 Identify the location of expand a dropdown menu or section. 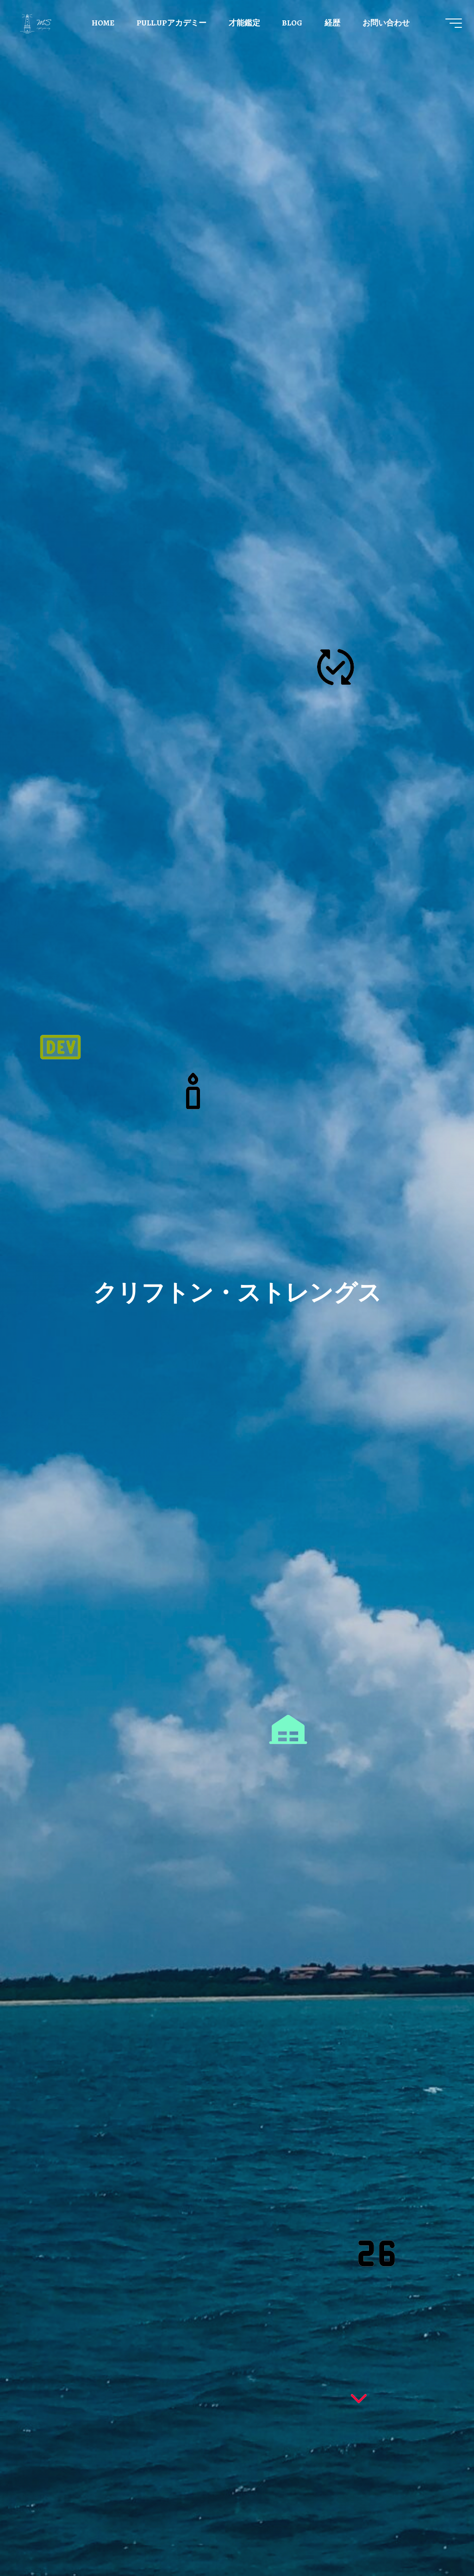
(359, 2399).